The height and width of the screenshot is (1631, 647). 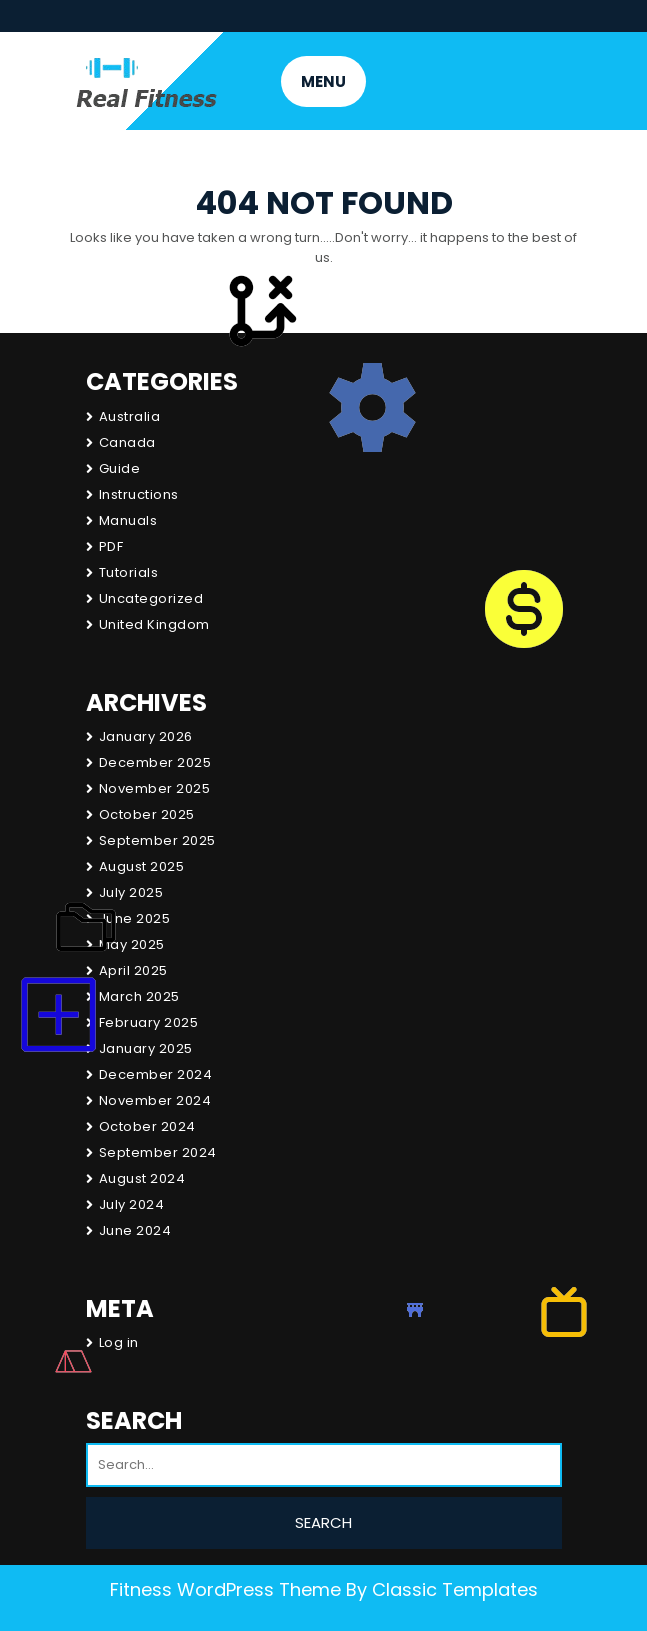 What do you see at coordinates (73, 1362) in the screenshot?
I see `access camping or outdoor activity options` at bounding box center [73, 1362].